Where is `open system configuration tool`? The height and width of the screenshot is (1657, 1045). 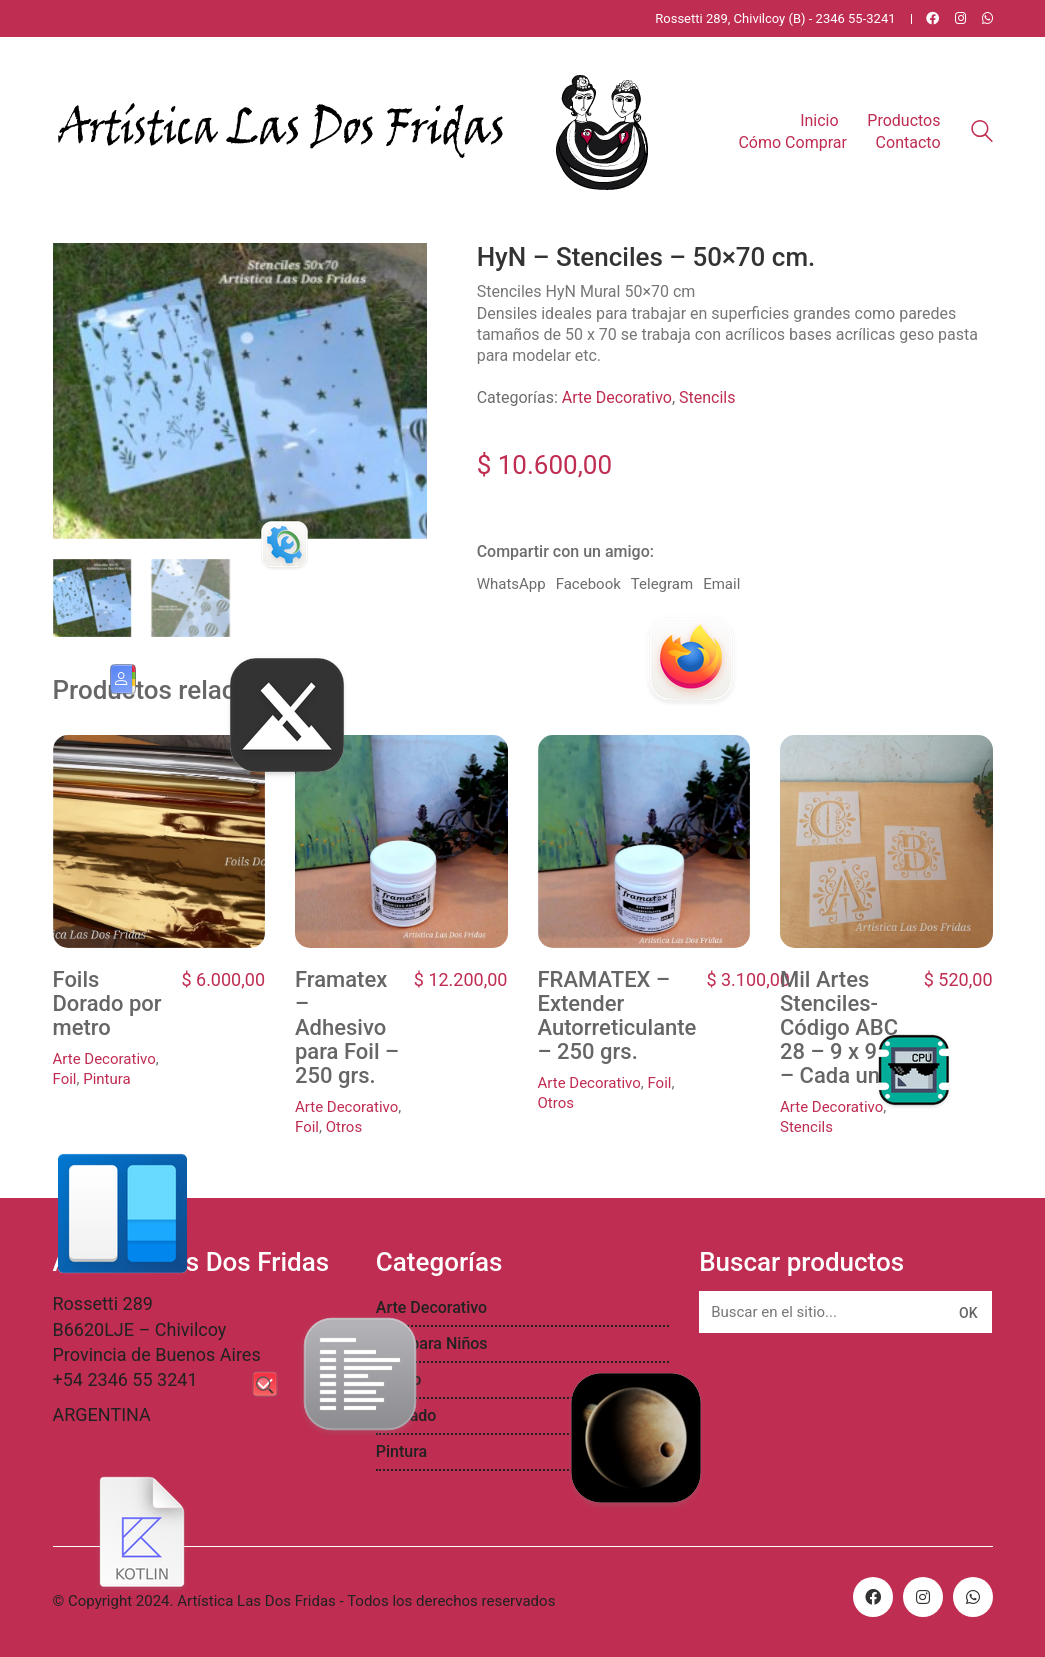
open system configuration tool is located at coordinates (265, 1384).